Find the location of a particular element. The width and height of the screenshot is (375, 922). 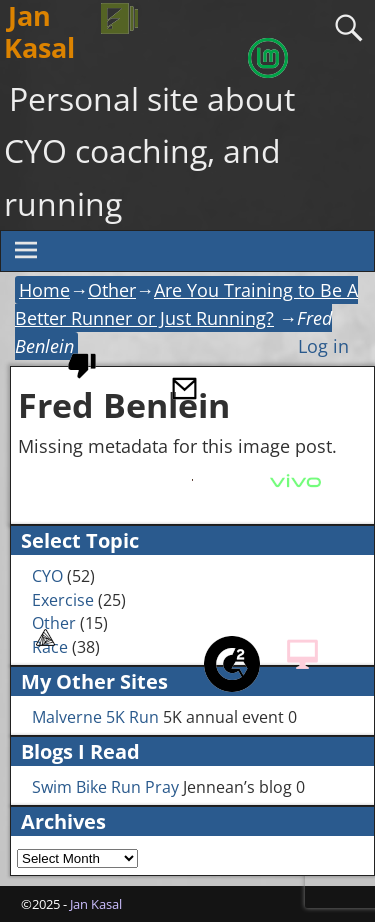

open Formstack form builder is located at coordinates (119, 18).